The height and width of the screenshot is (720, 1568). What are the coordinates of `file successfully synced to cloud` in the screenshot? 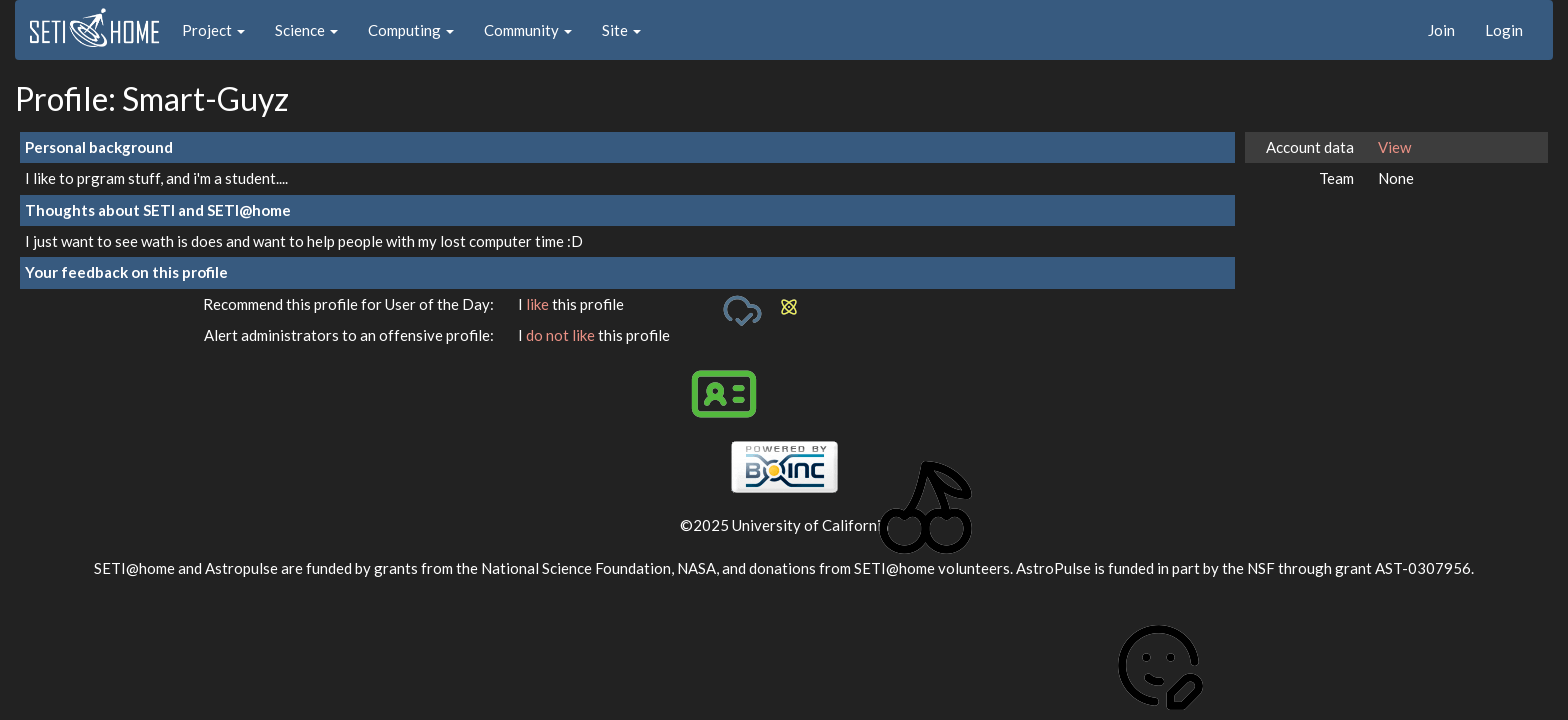 It's located at (742, 309).